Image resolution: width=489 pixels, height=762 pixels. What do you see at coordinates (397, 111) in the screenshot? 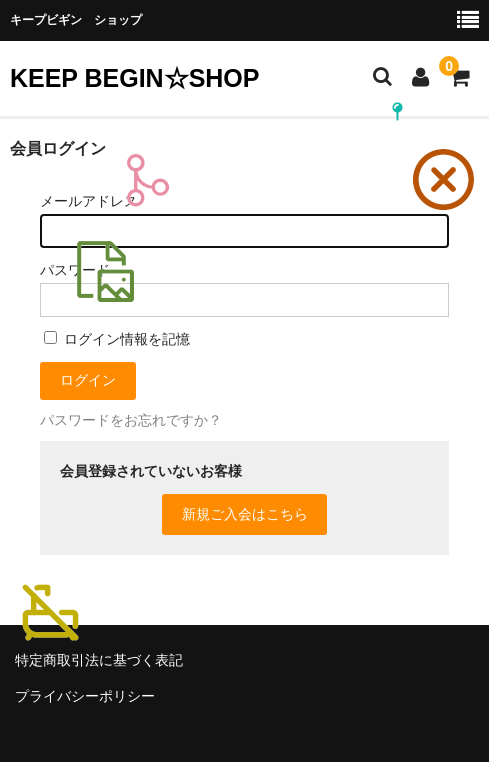
I see `mark a location on the map` at bounding box center [397, 111].